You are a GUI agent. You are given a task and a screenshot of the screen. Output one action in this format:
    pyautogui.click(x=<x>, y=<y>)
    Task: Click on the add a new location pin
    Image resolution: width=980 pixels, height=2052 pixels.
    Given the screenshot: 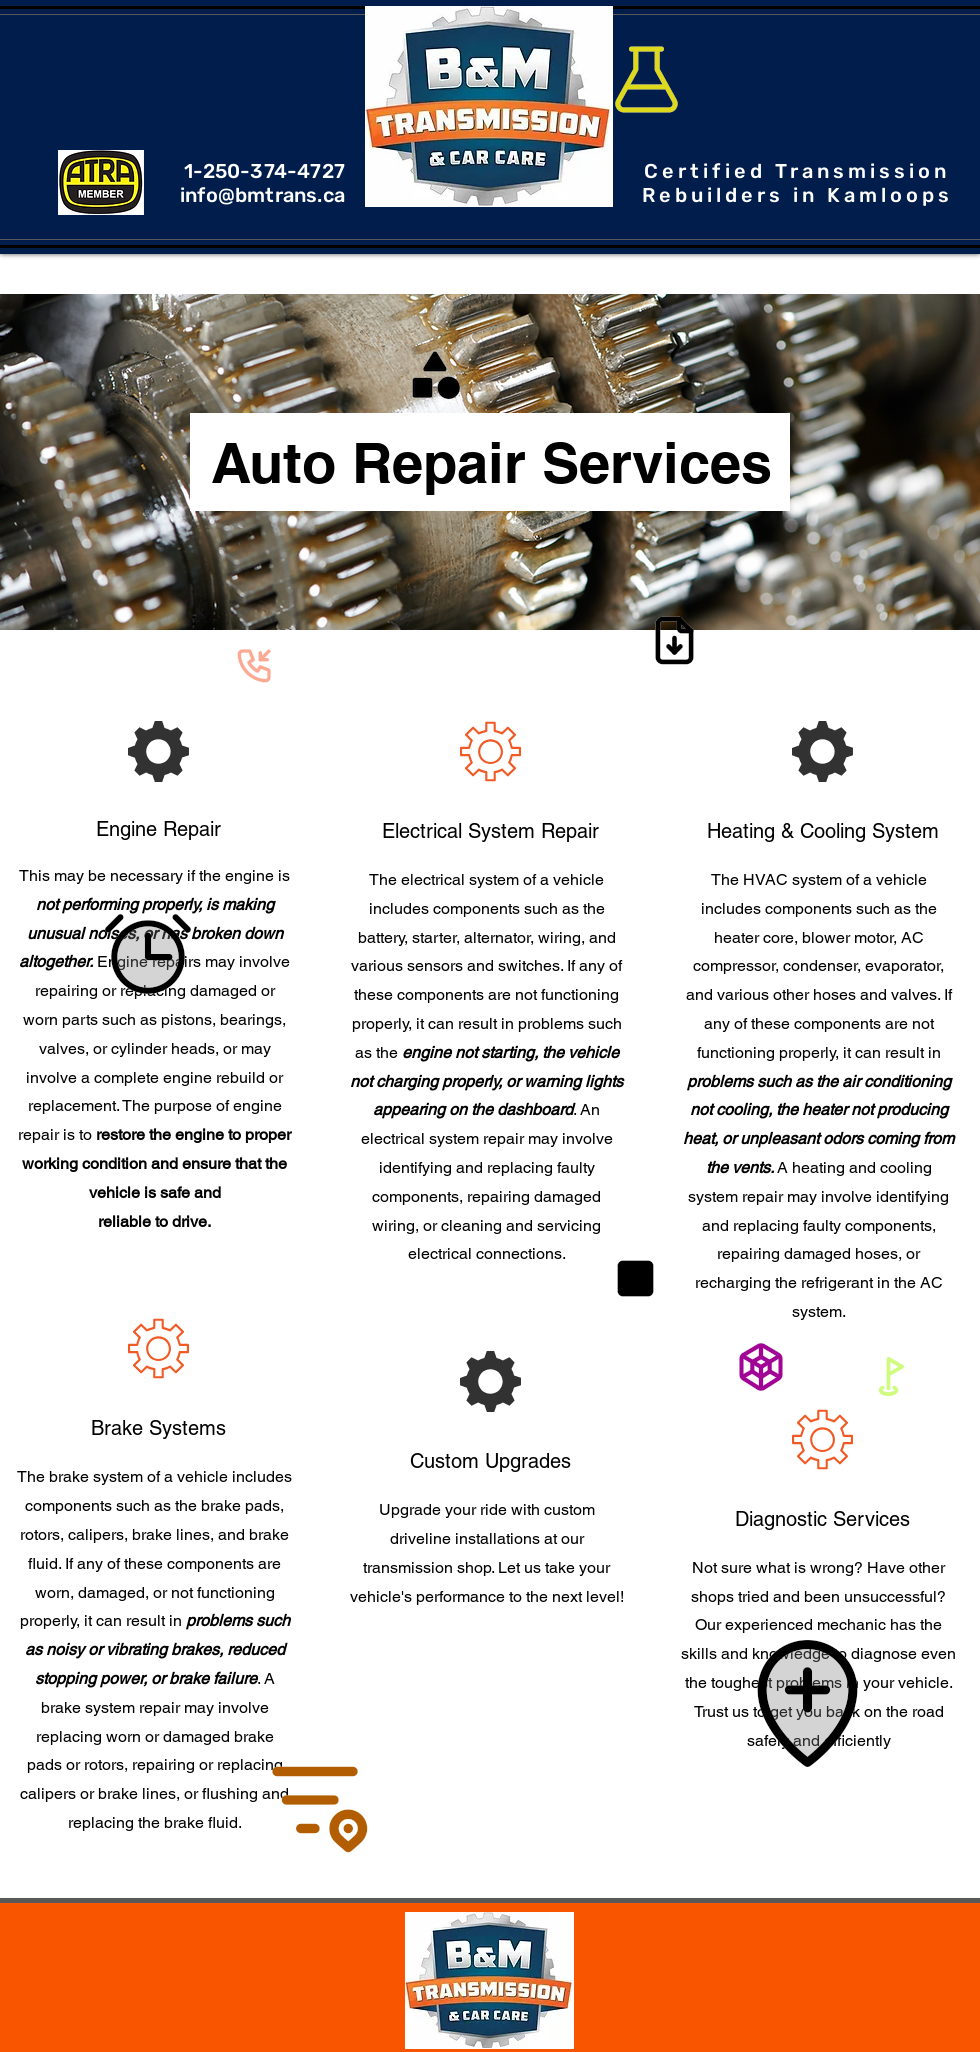 What is the action you would take?
    pyautogui.click(x=807, y=1703)
    